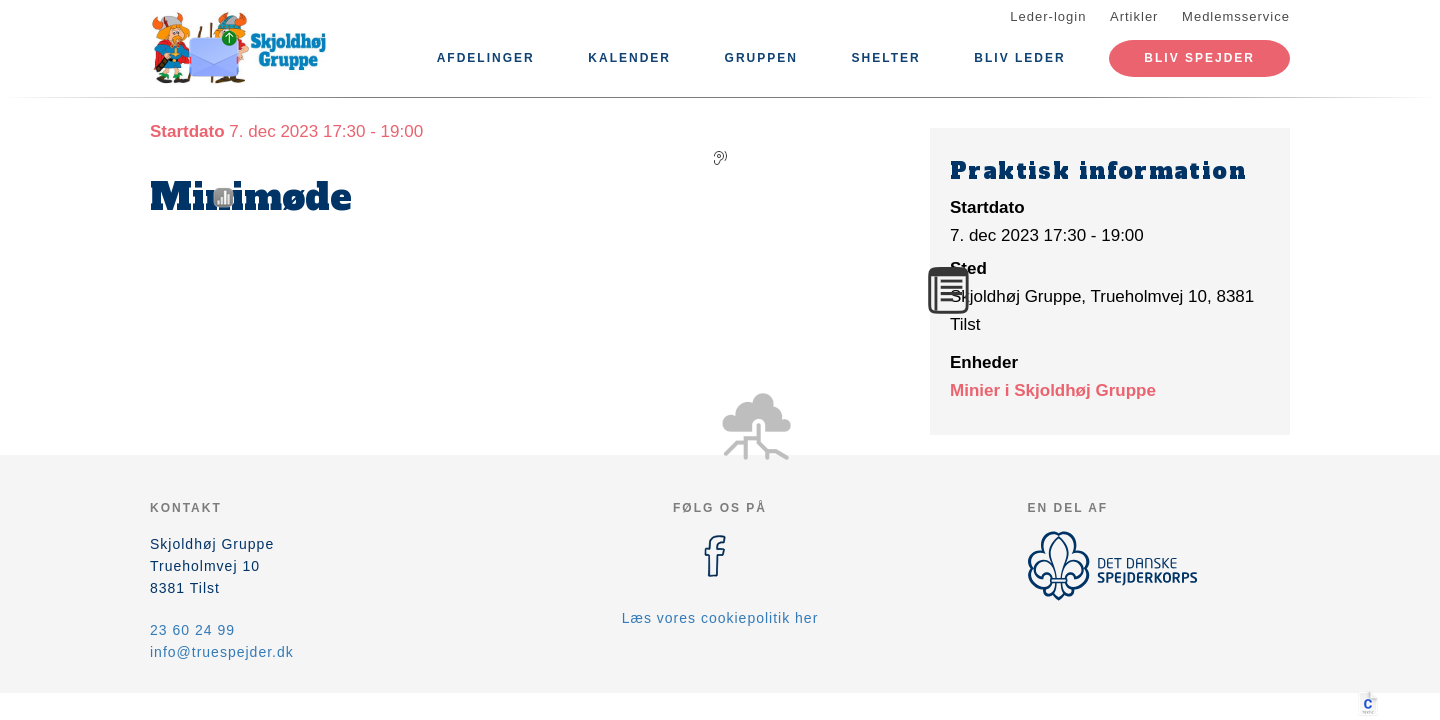 Image resolution: width=1440 pixels, height=720 pixels. What do you see at coordinates (214, 57) in the screenshot?
I see `message sent successfully` at bounding box center [214, 57].